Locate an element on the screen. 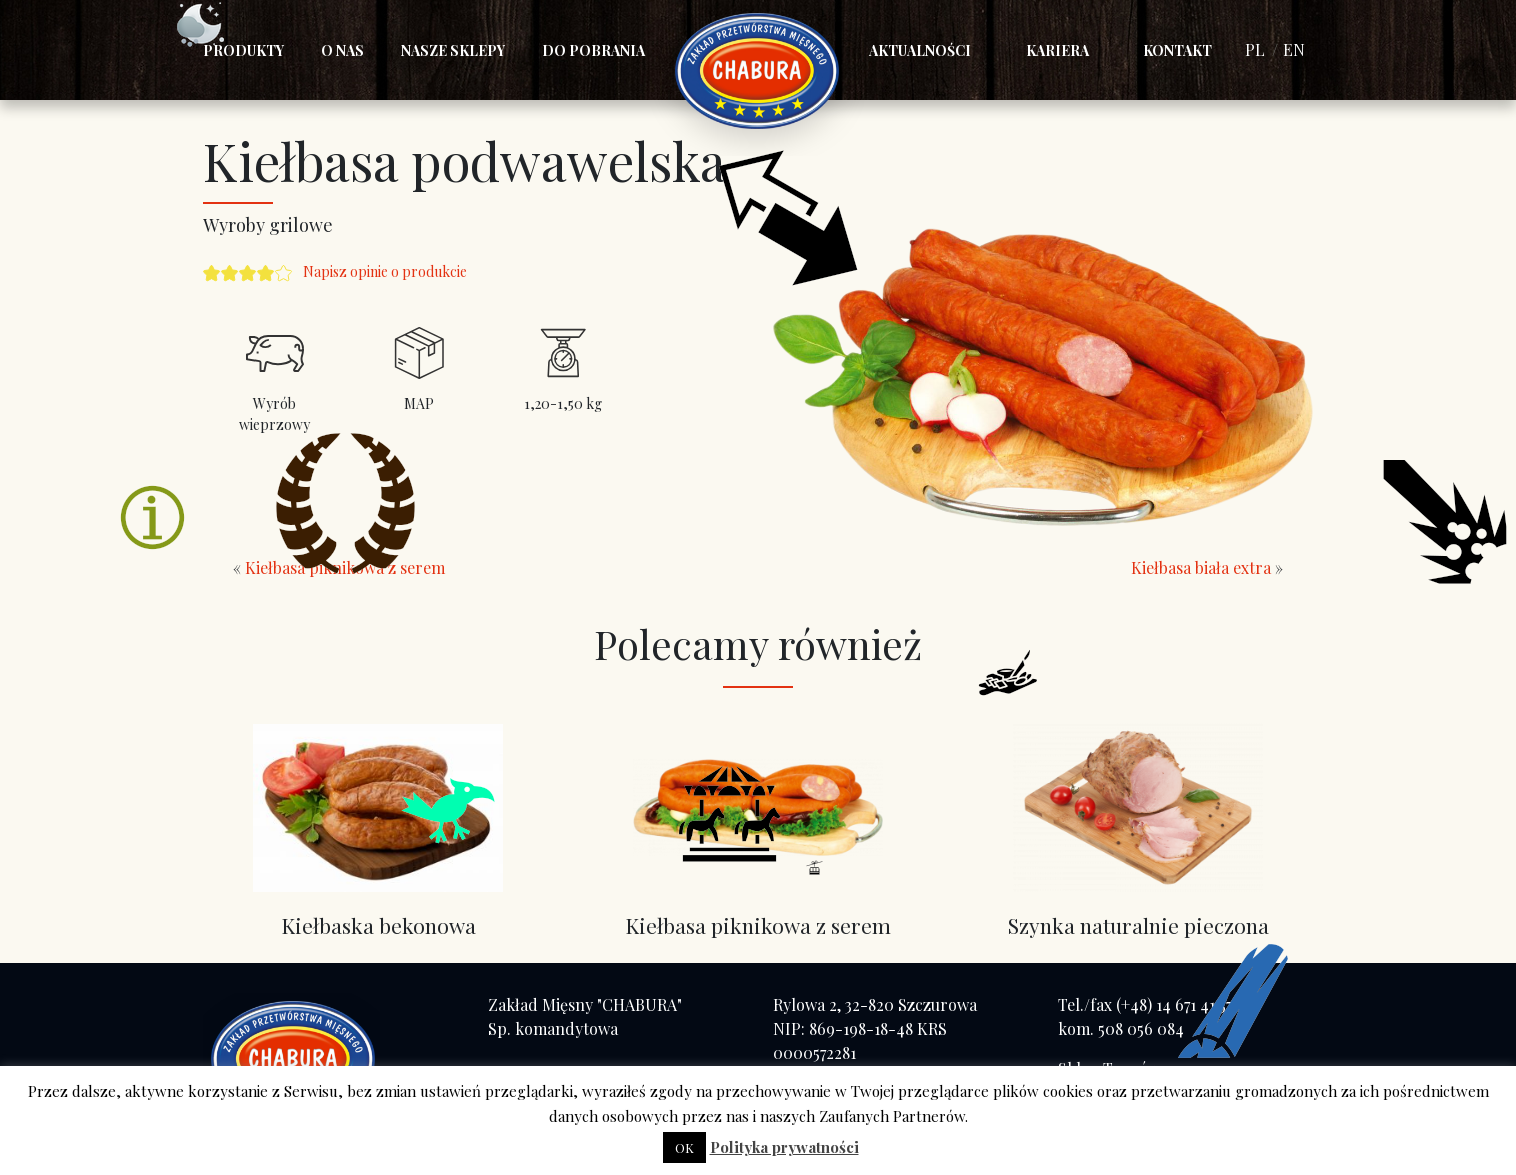  indicates scattered snow conditions at night is located at coordinates (200, 24).